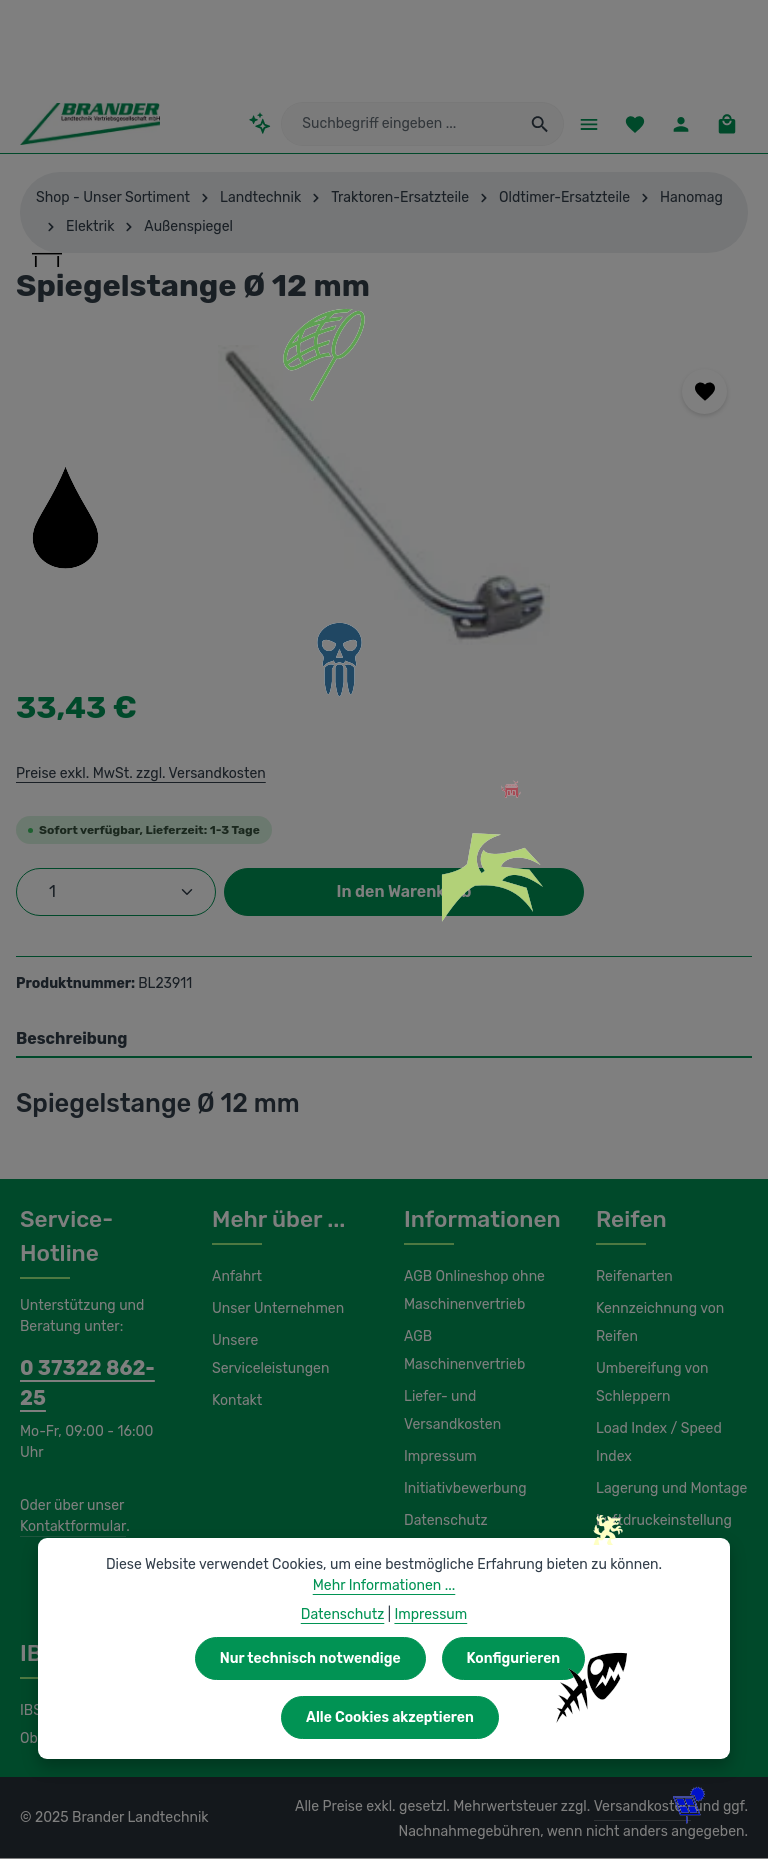  Describe the element at coordinates (689, 1805) in the screenshot. I see `view solar power status or energy generation` at that location.